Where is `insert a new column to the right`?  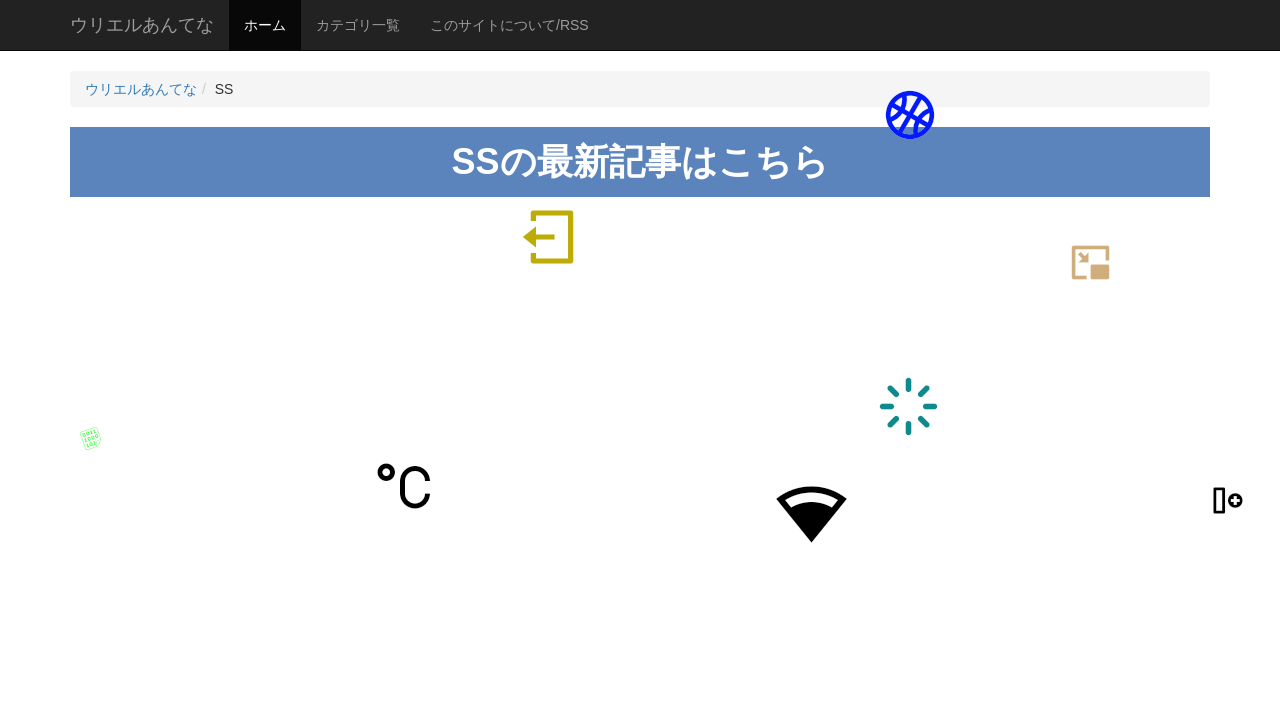
insert a new column to the right is located at coordinates (1226, 500).